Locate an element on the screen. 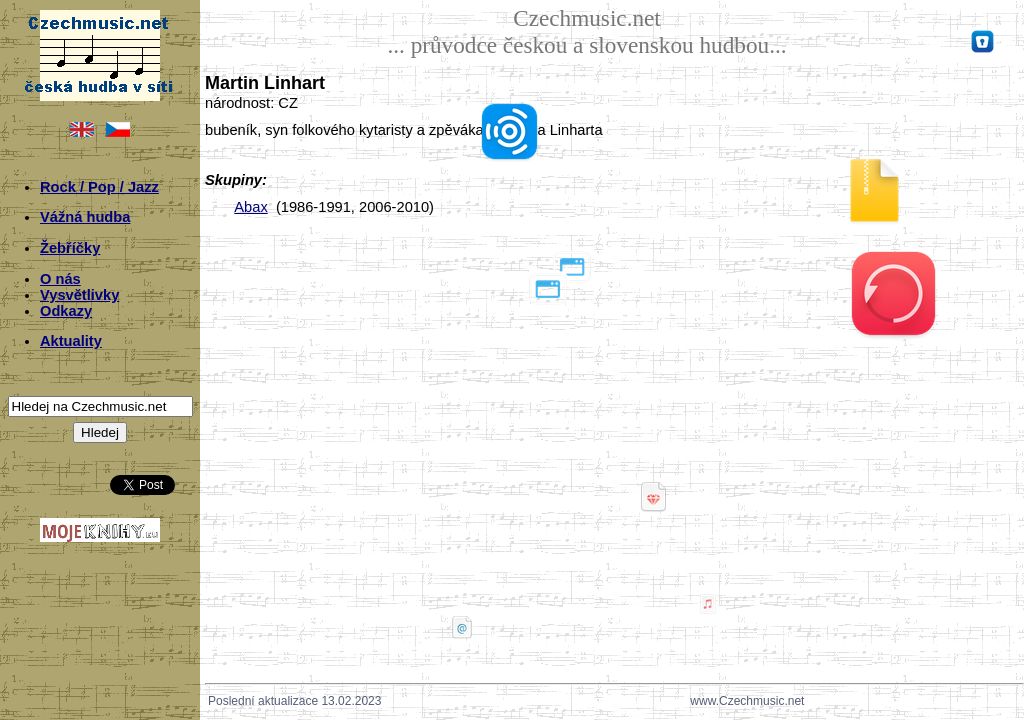  open enpass password manager is located at coordinates (982, 41).